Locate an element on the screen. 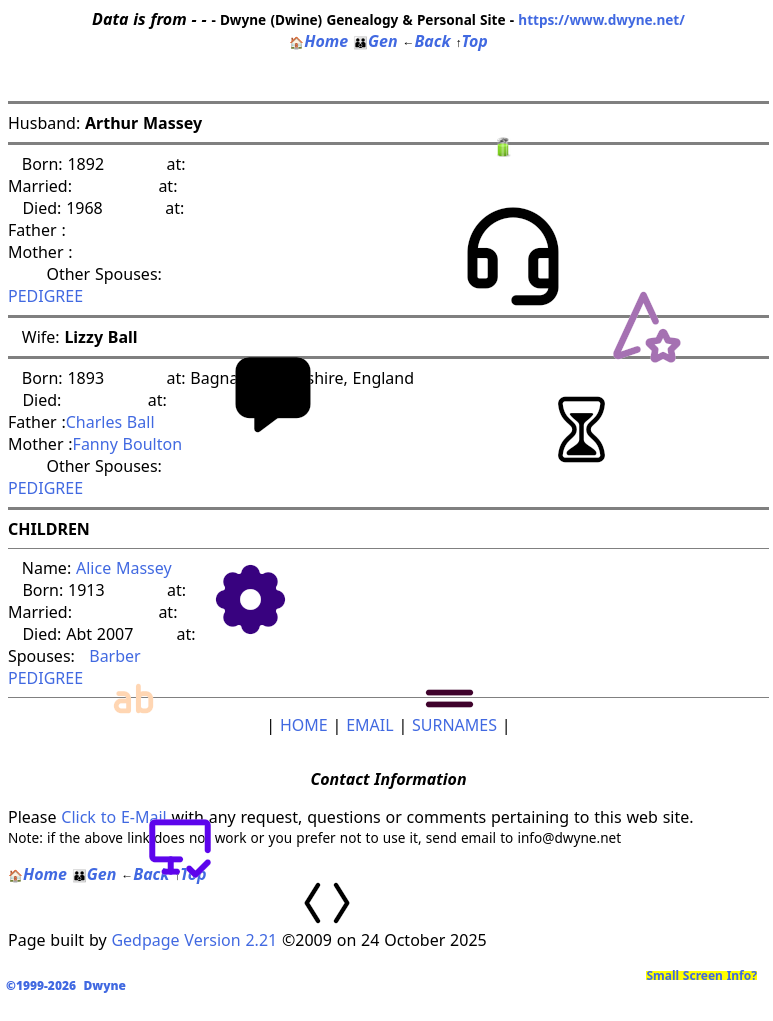  open settings menu is located at coordinates (250, 599).